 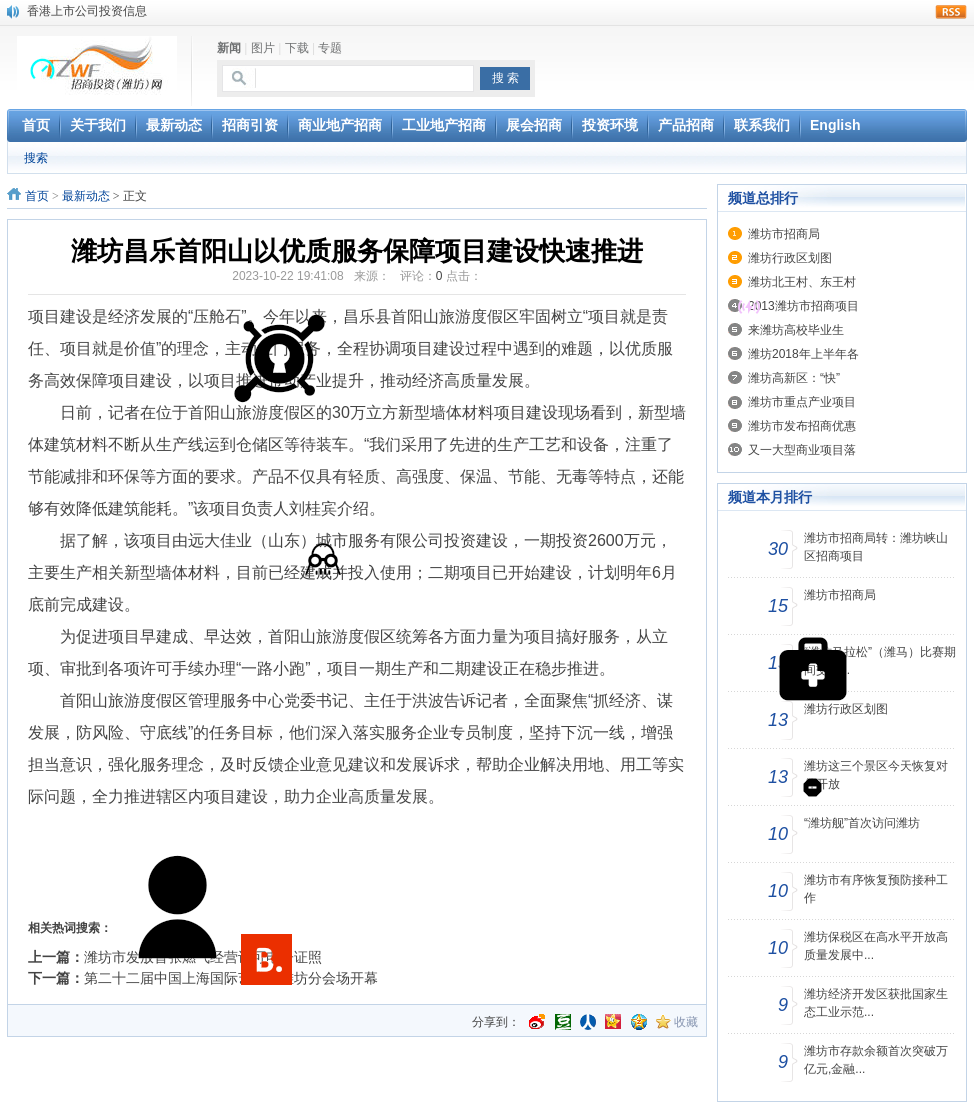 What do you see at coordinates (177, 909) in the screenshot?
I see `view your profile` at bounding box center [177, 909].